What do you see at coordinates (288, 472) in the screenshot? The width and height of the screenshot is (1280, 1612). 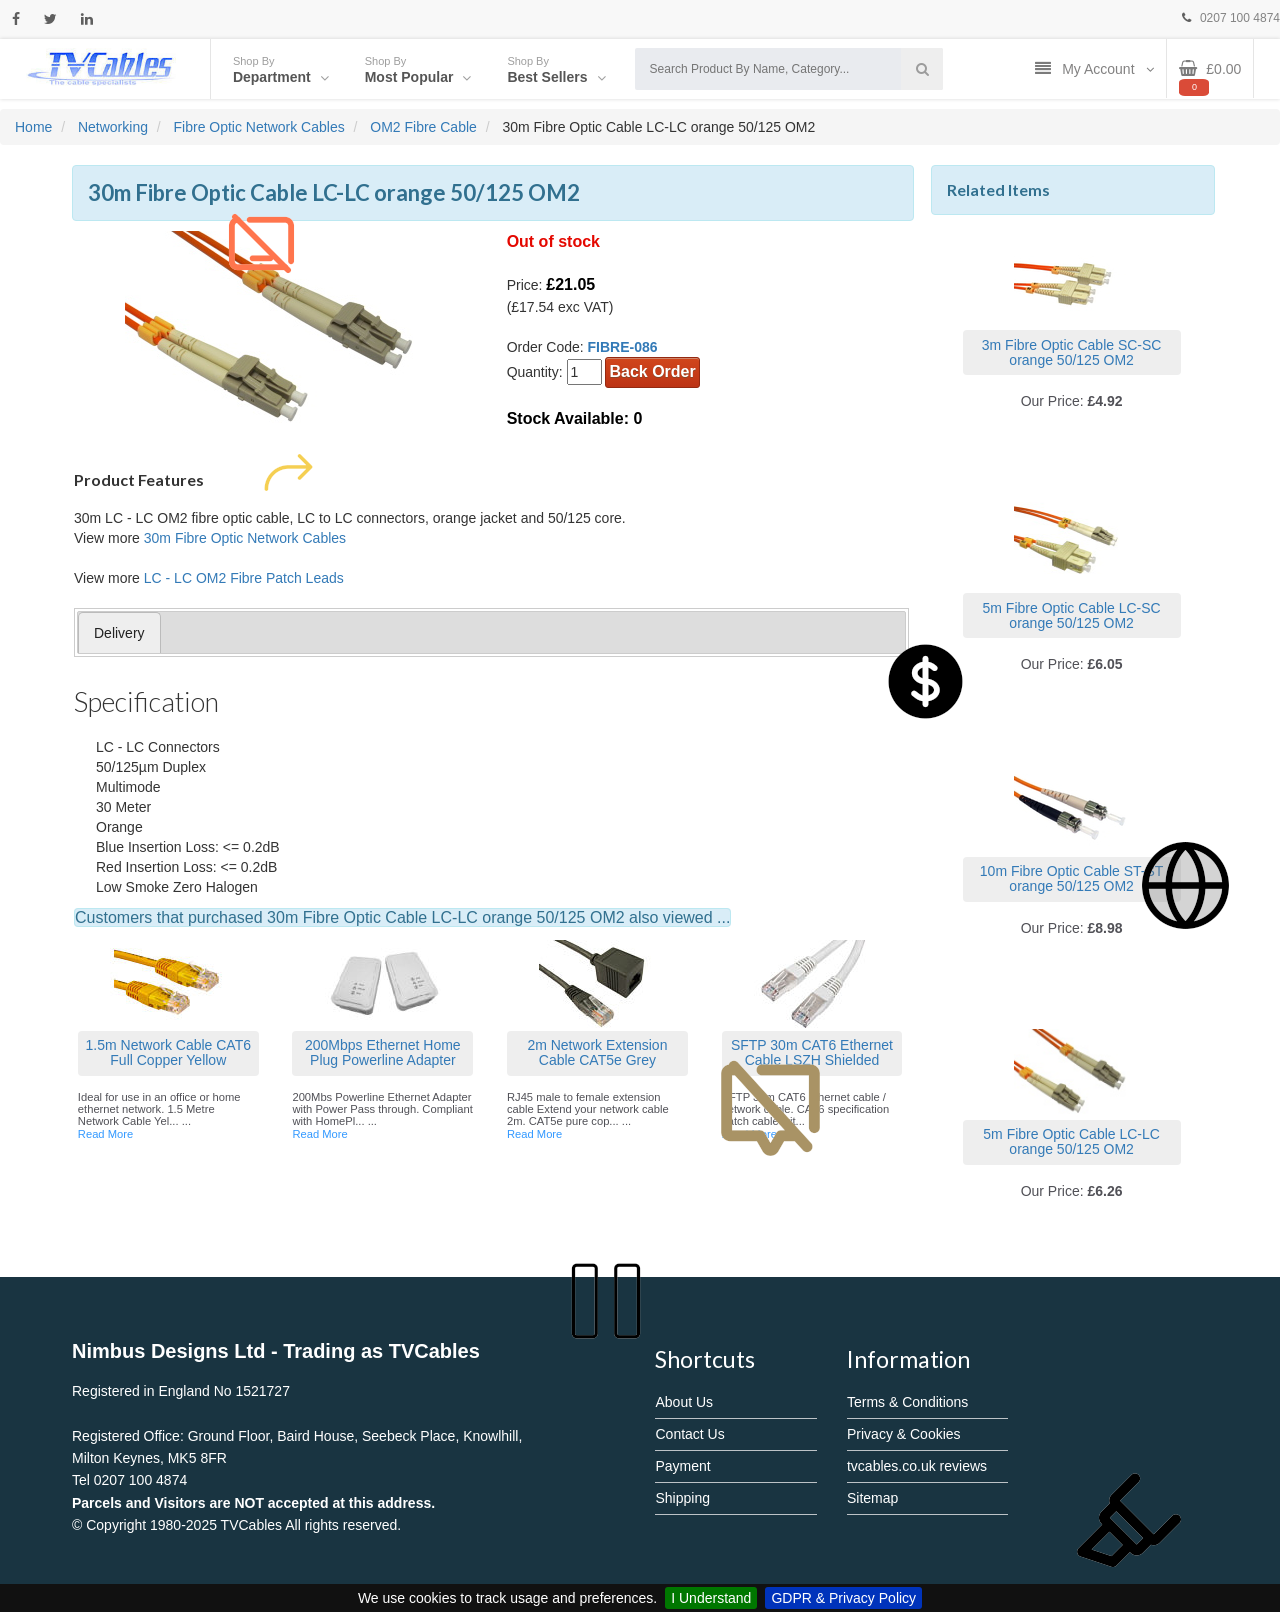 I see `share or forward content` at bounding box center [288, 472].